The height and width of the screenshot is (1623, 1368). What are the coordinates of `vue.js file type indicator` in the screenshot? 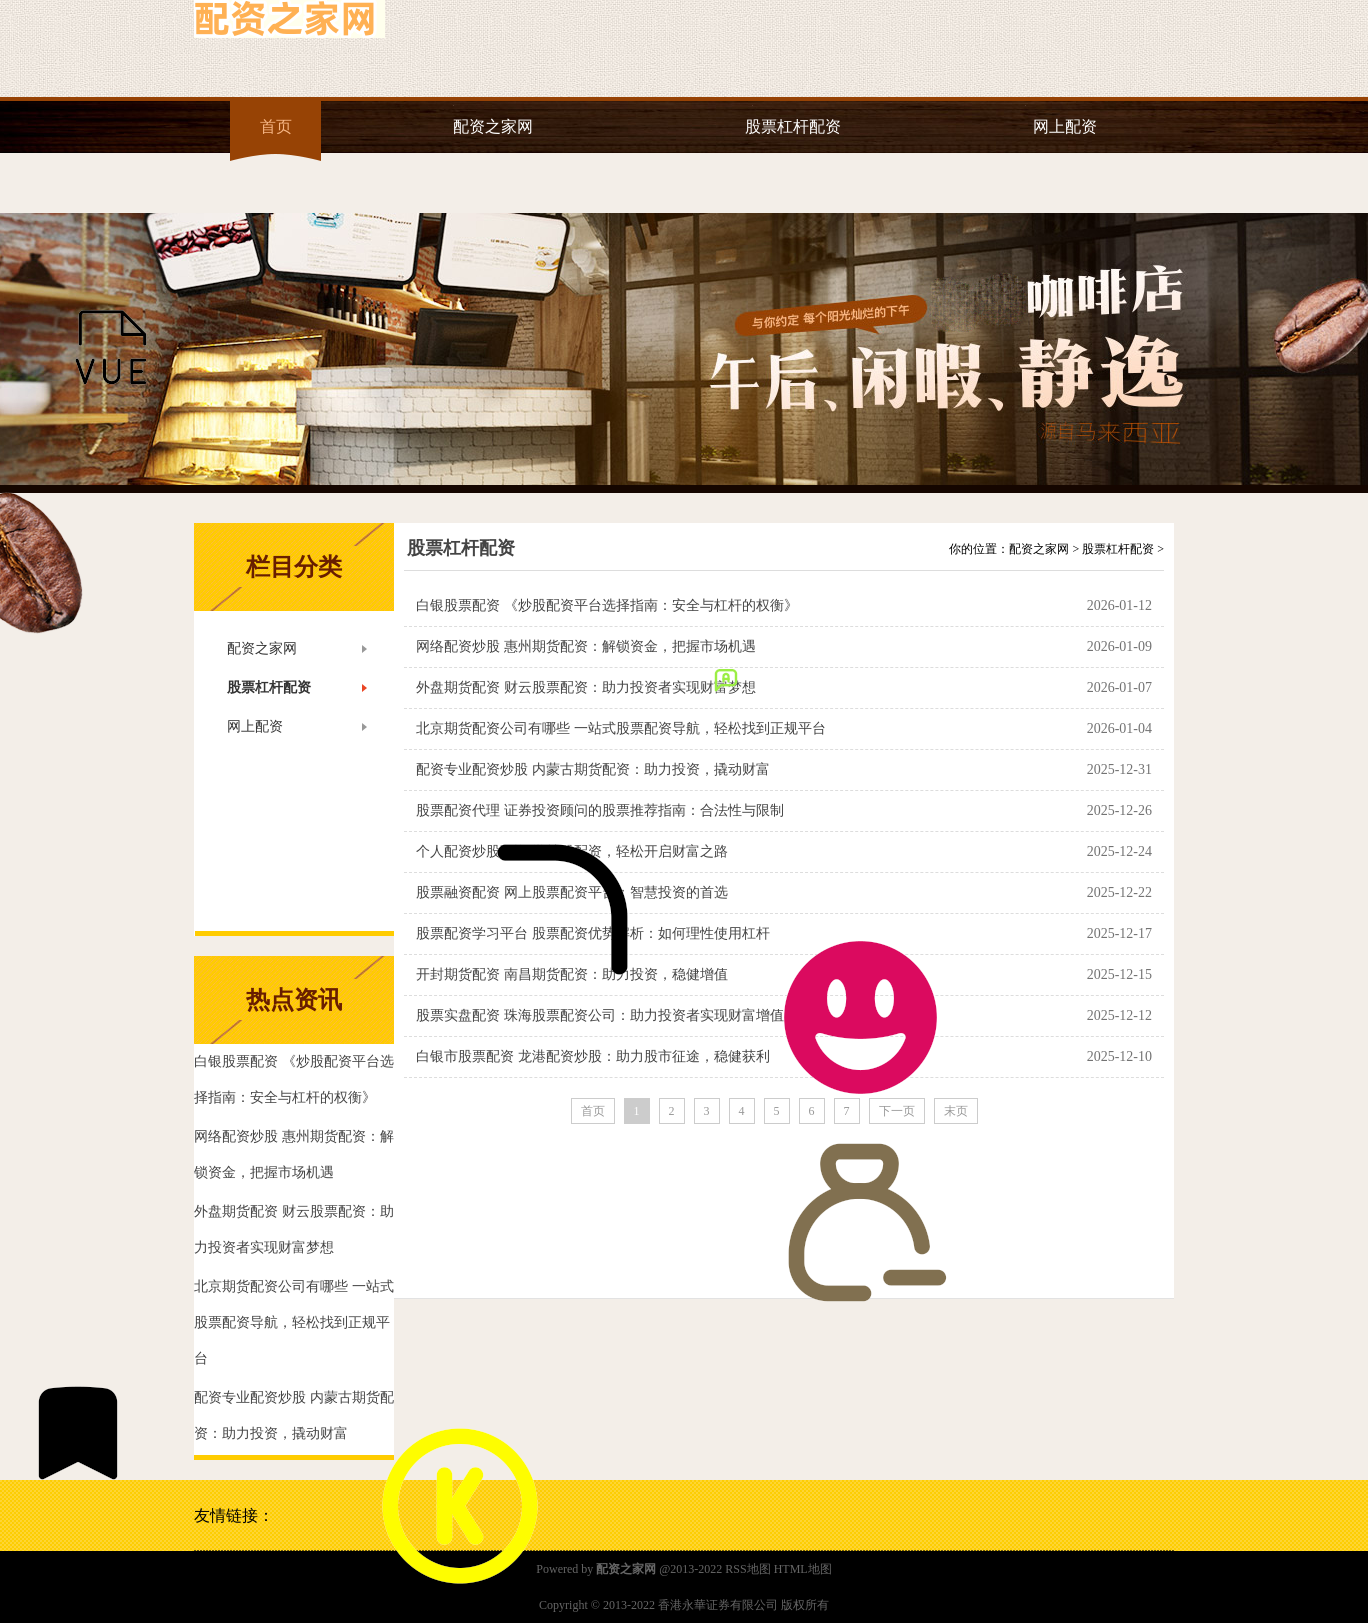 It's located at (112, 350).